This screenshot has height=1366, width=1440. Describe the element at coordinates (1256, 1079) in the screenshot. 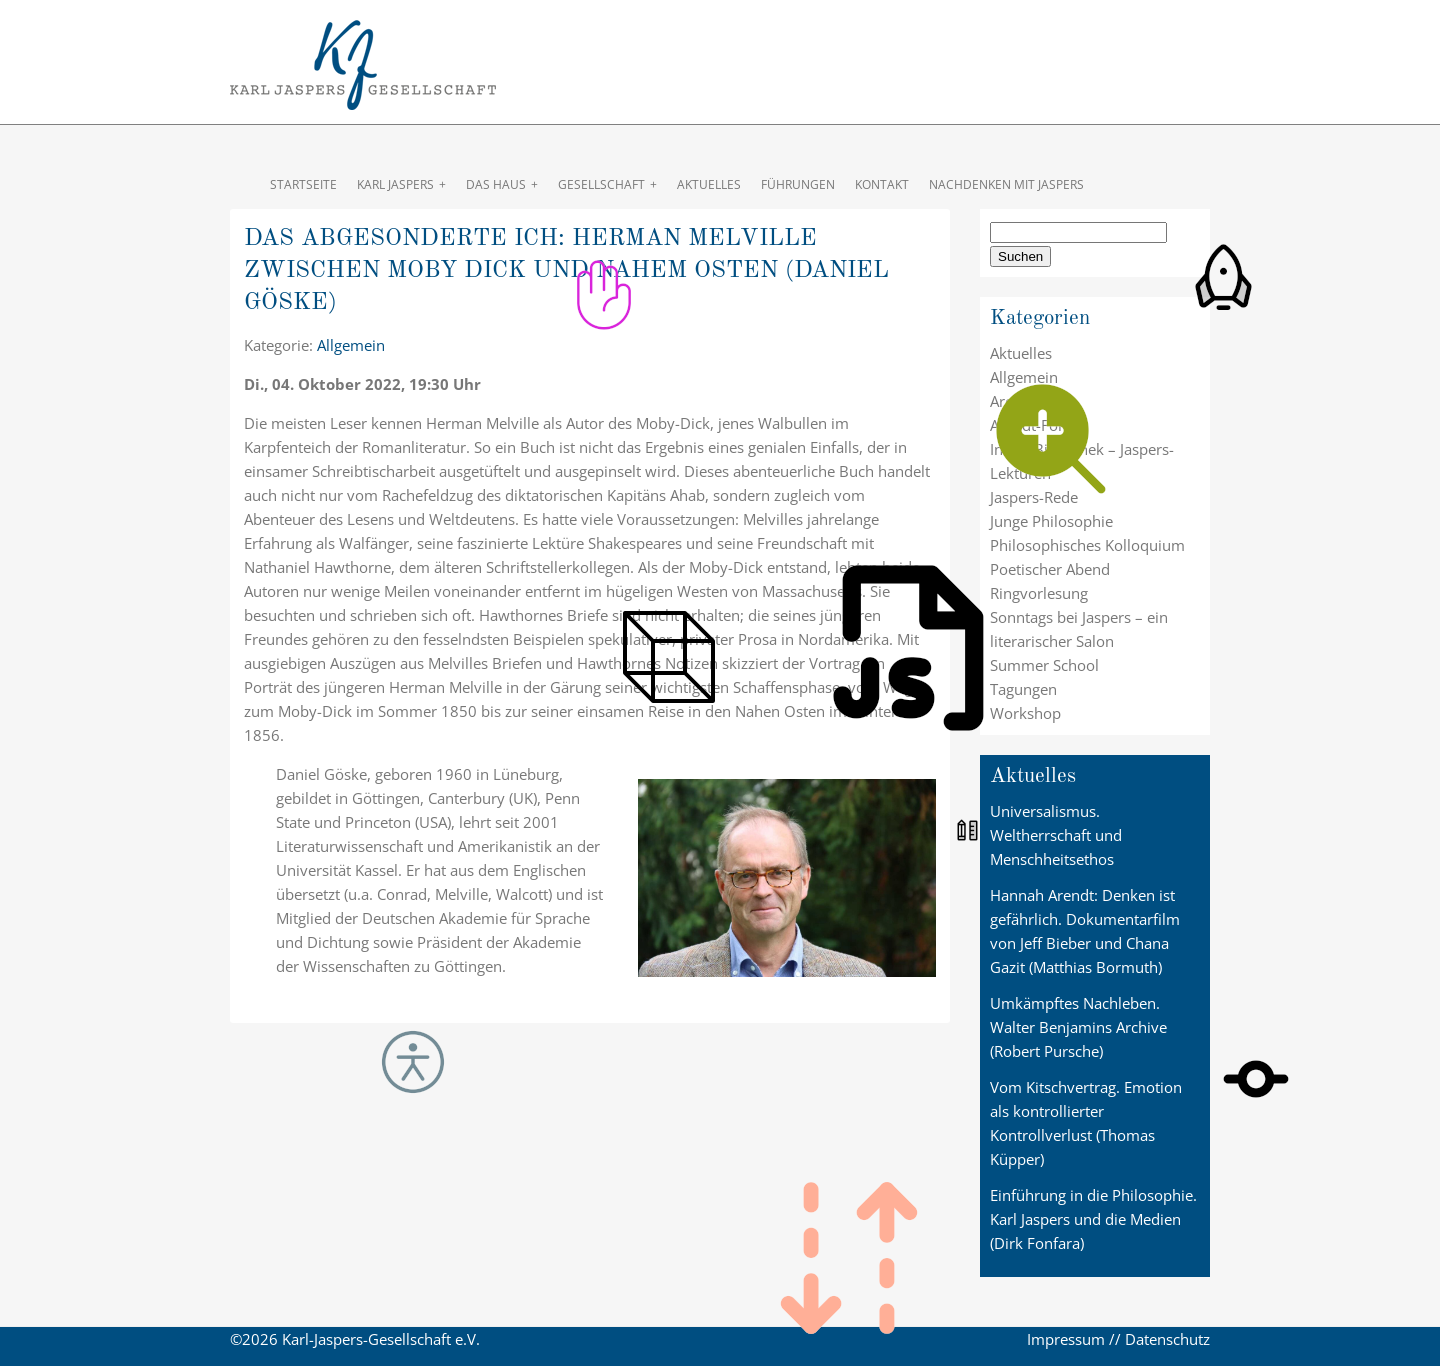

I see `view commit details in version control` at that location.